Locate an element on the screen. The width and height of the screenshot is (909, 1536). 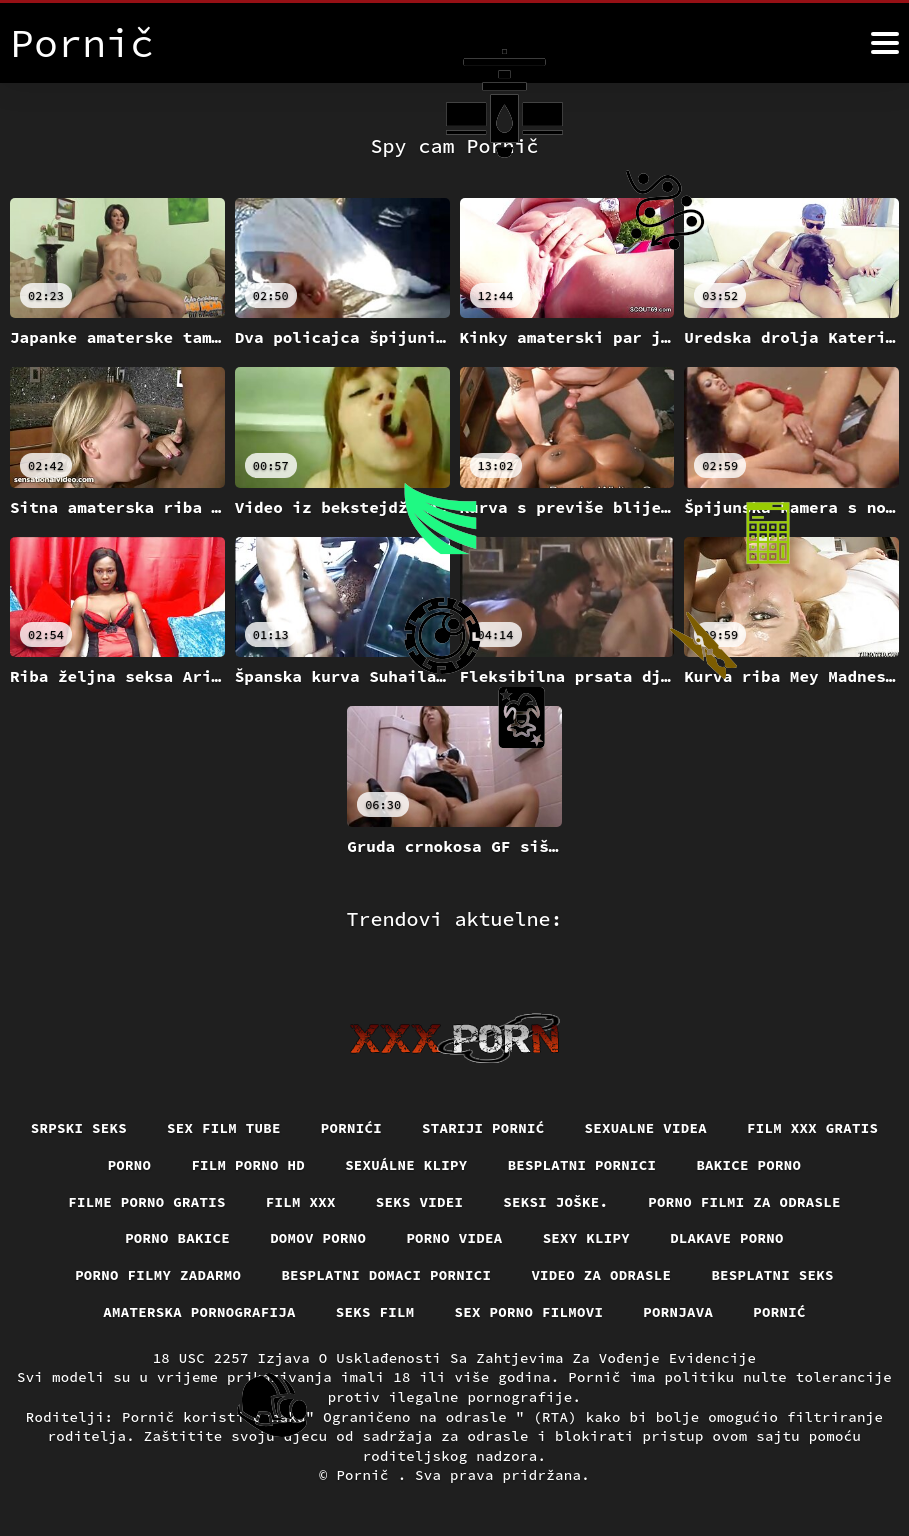
open the calculator app is located at coordinates (768, 533).